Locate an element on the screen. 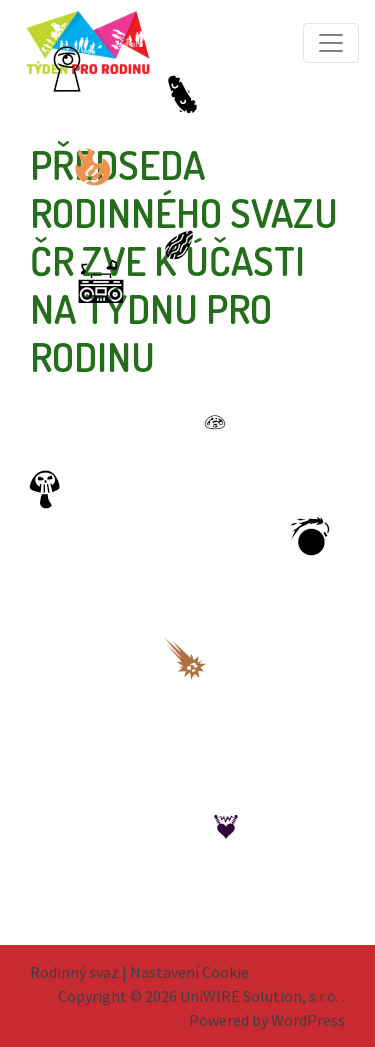 This screenshot has height=1047, width=375. indicates fire or flame-based attack ability is located at coordinates (92, 167).